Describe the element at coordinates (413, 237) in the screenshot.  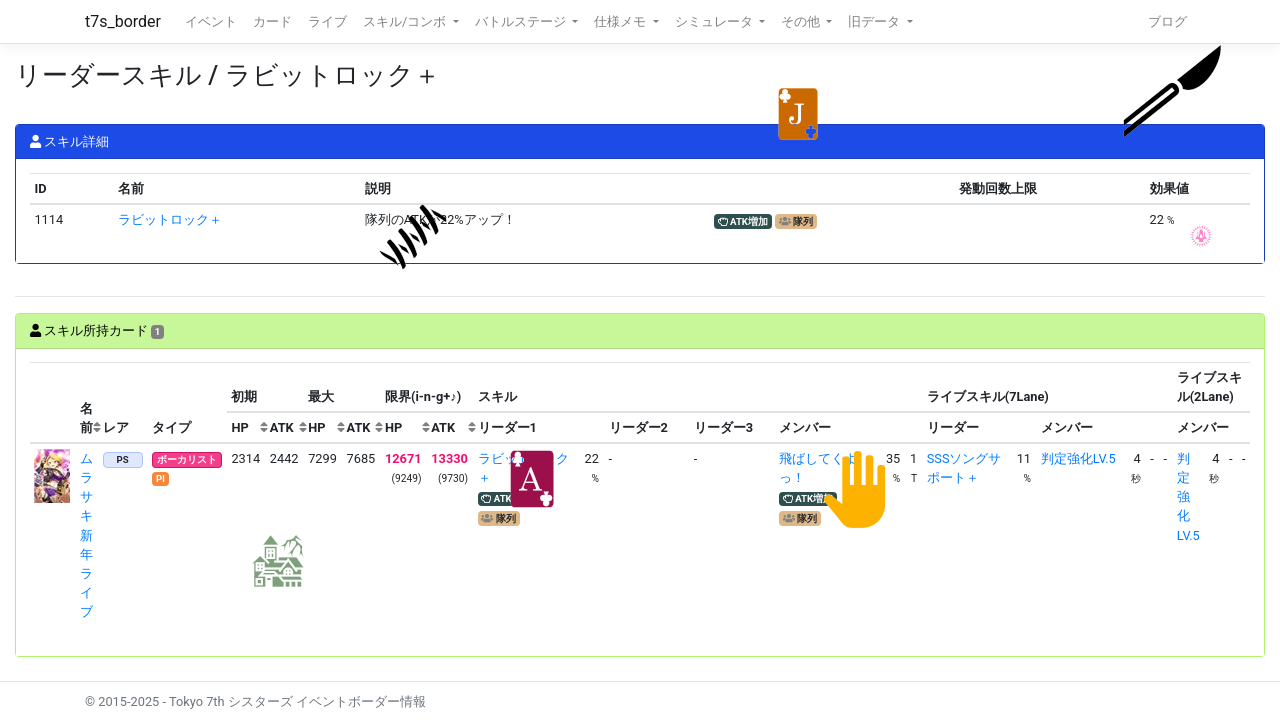
I see `indicates spring physics or bounce effect` at that location.